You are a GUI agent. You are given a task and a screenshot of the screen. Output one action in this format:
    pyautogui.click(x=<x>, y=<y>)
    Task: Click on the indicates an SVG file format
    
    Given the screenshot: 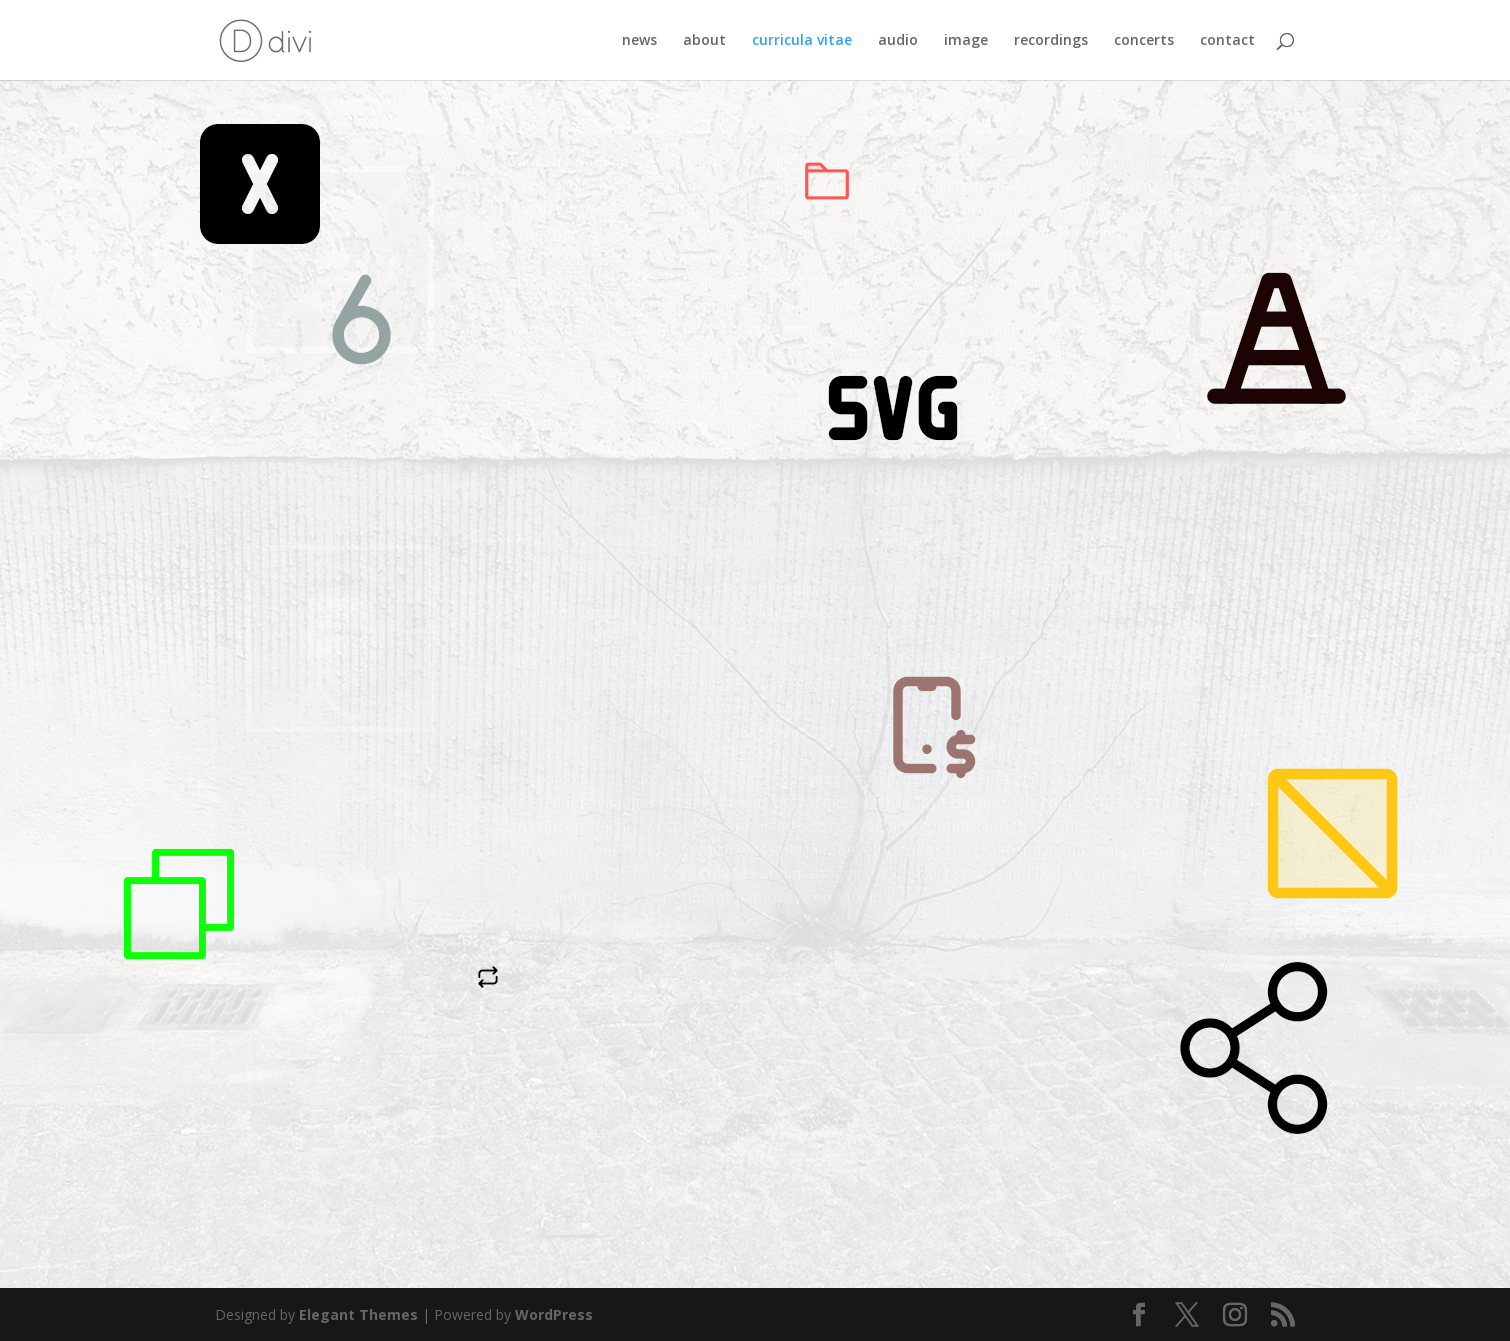 What is the action you would take?
    pyautogui.click(x=893, y=408)
    